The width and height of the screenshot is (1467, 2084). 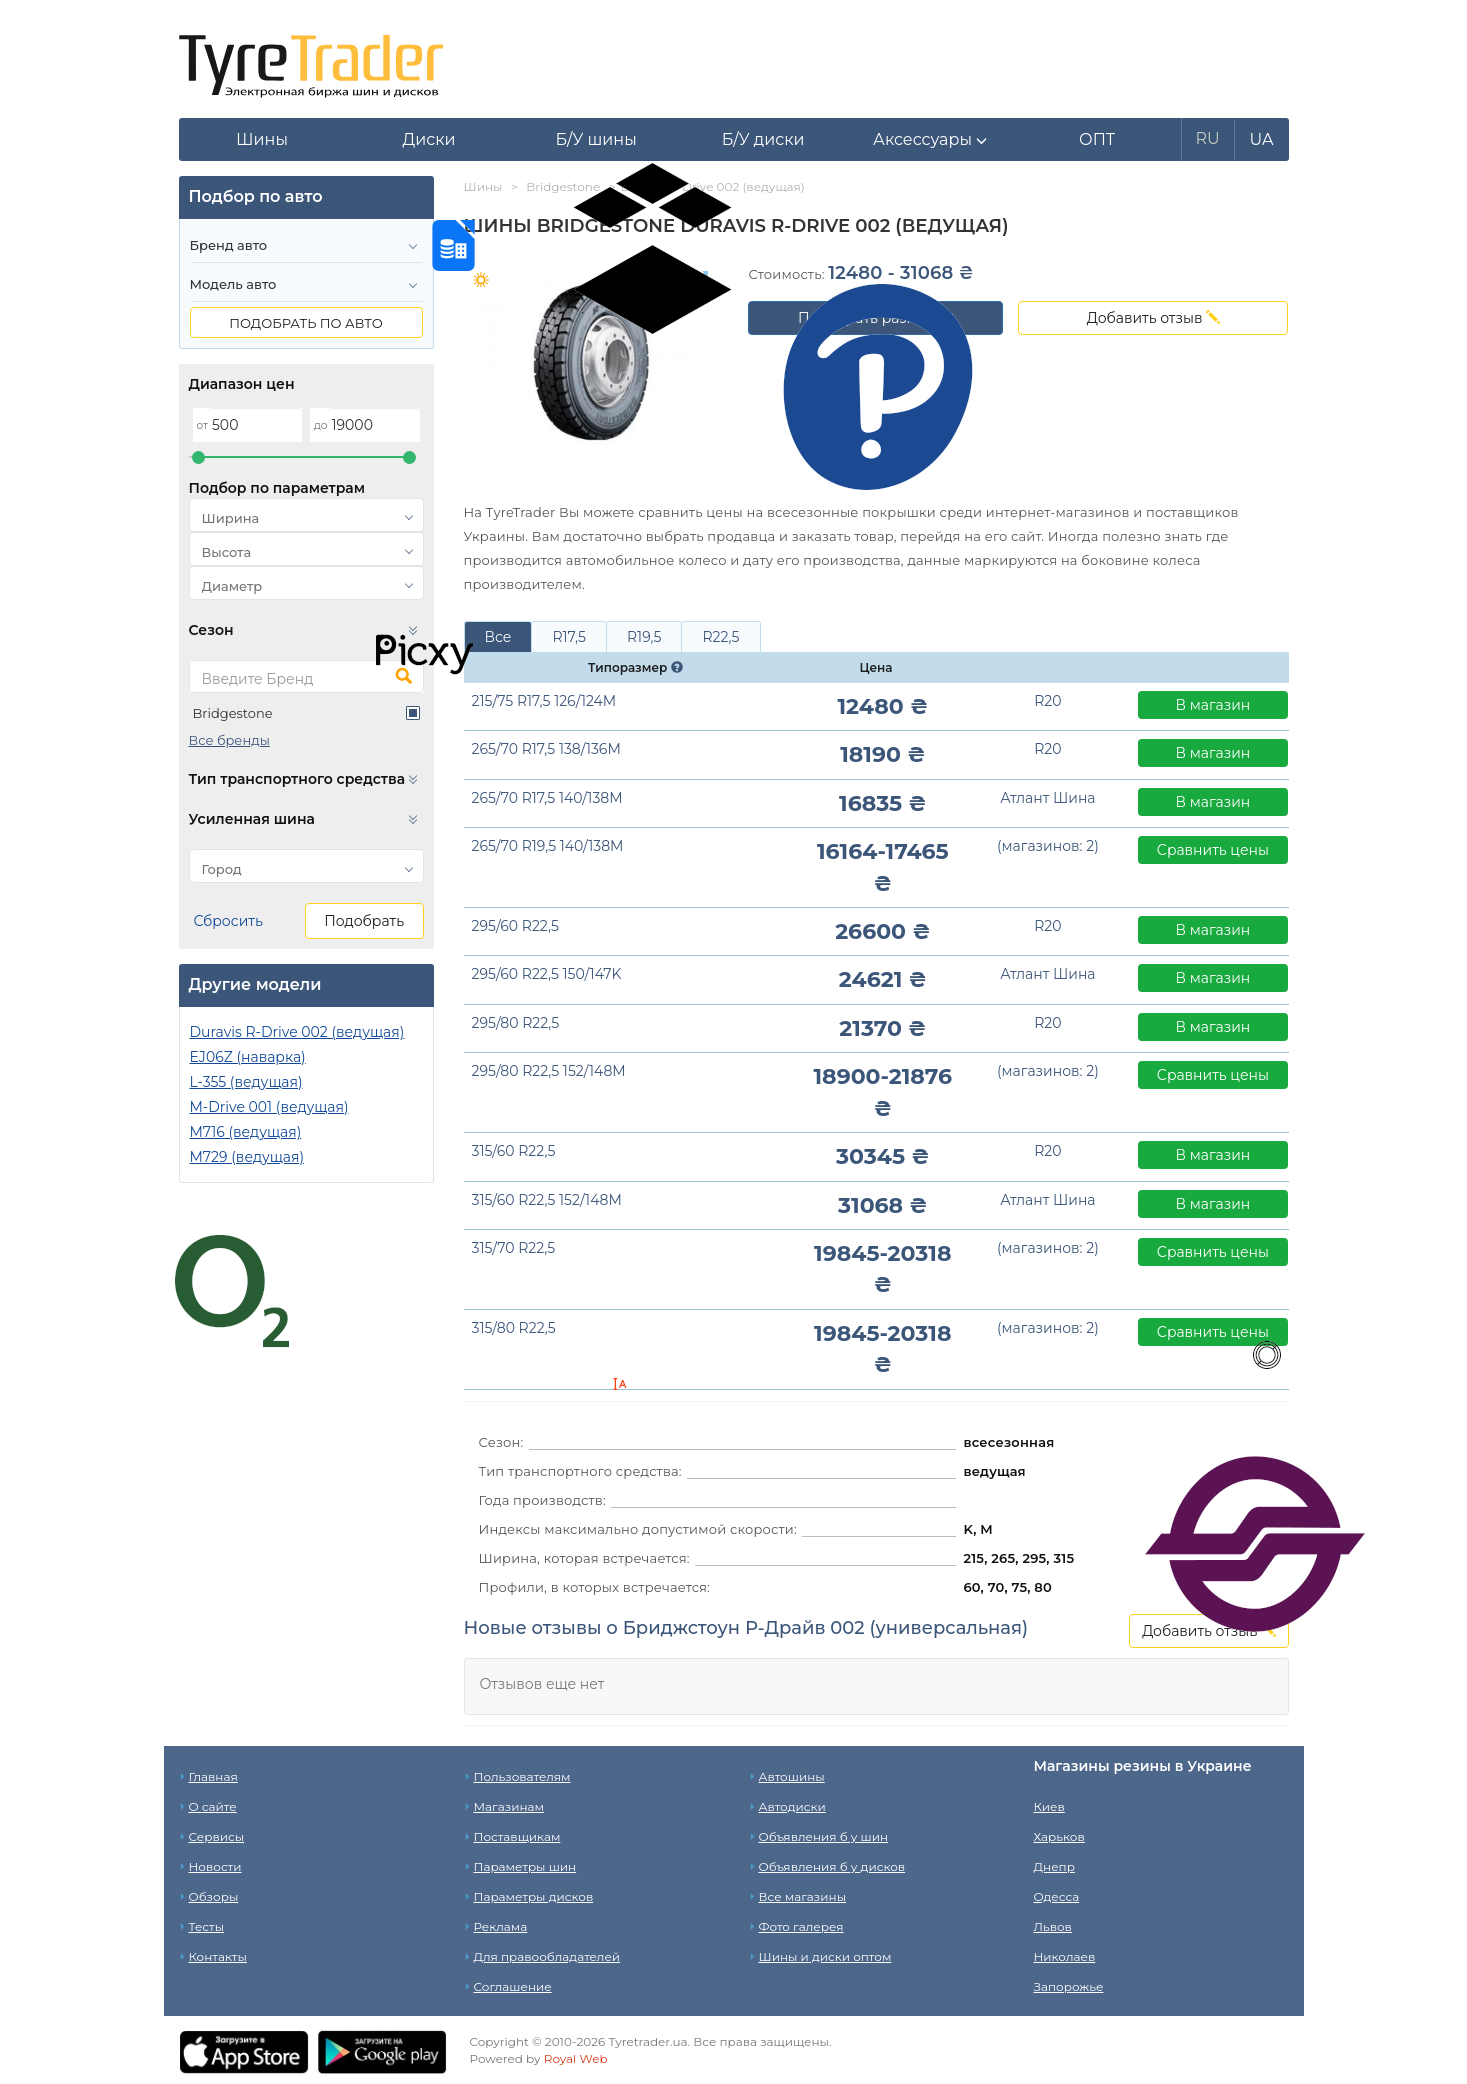 I want to click on adjust text line height spacing, so click(x=620, y=1384).